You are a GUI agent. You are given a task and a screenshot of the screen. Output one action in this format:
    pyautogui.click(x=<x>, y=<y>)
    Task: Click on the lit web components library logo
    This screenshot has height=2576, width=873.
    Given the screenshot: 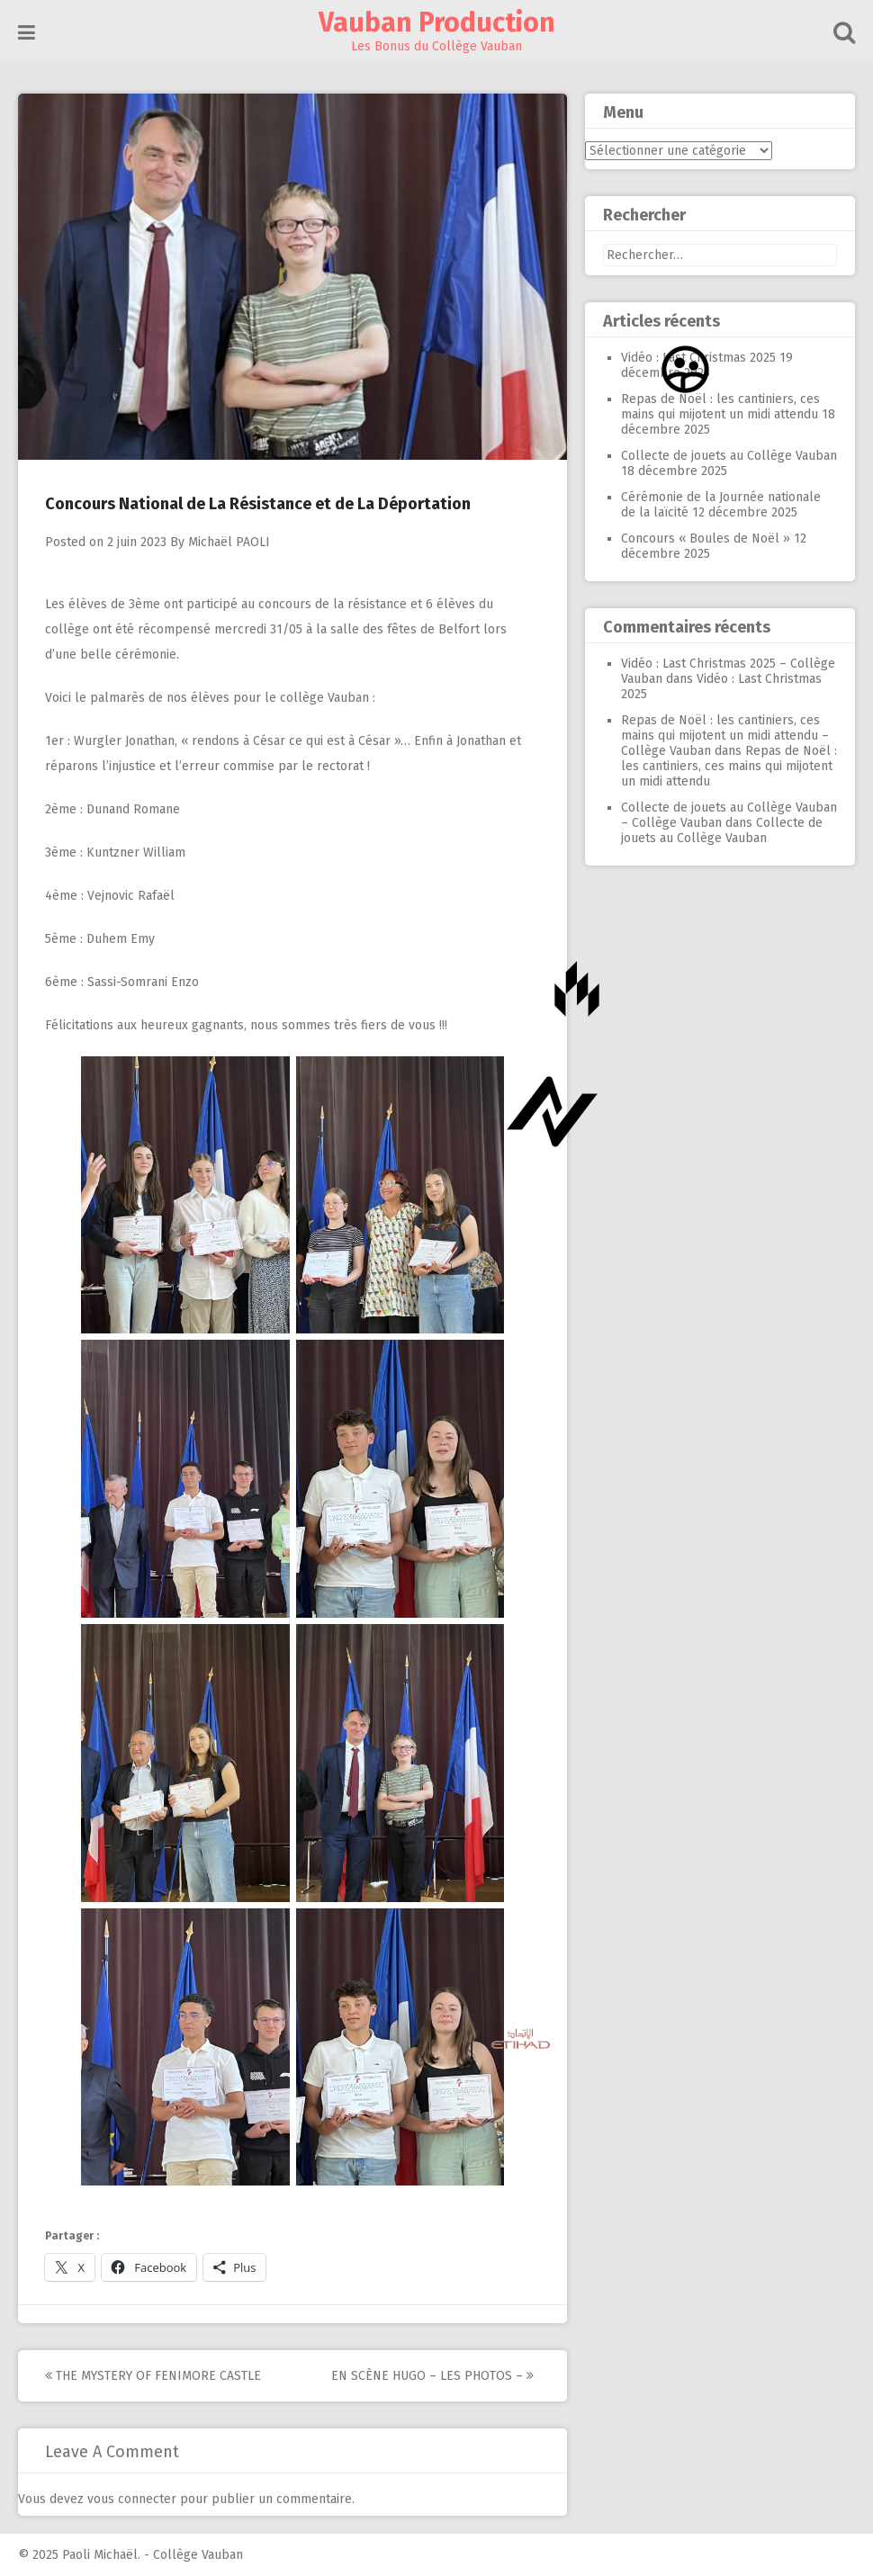 What is the action you would take?
    pyautogui.click(x=577, y=989)
    